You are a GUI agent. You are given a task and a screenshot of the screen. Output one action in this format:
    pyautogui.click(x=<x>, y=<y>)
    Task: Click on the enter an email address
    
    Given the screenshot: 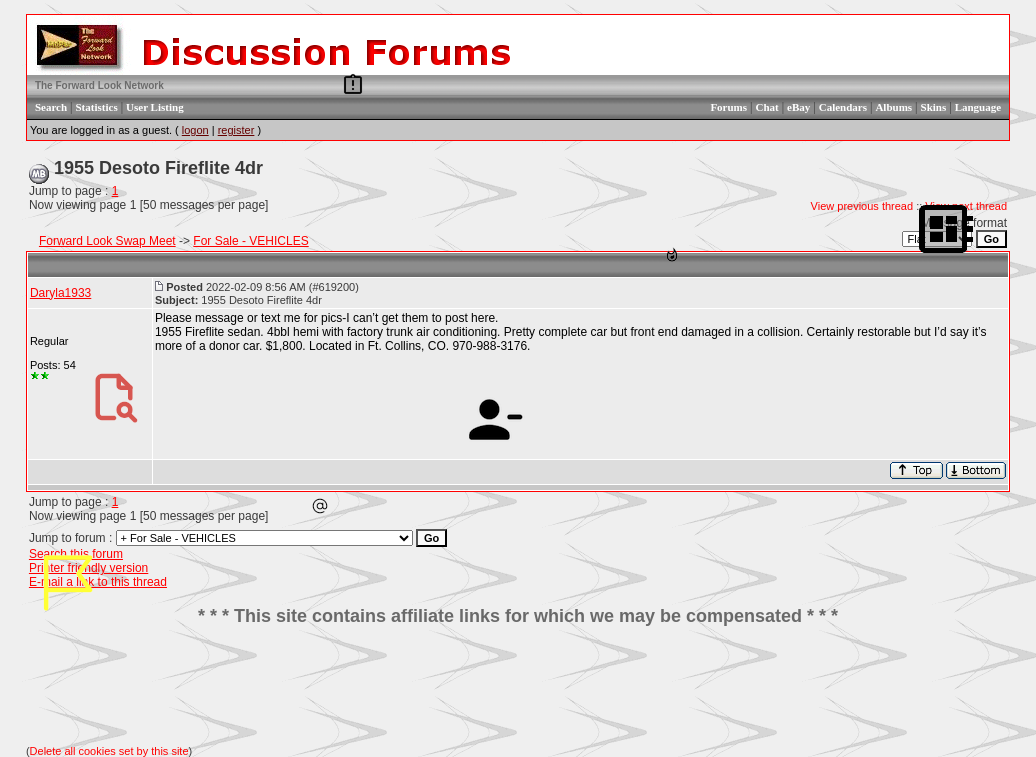 What is the action you would take?
    pyautogui.click(x=320, y=506)
    